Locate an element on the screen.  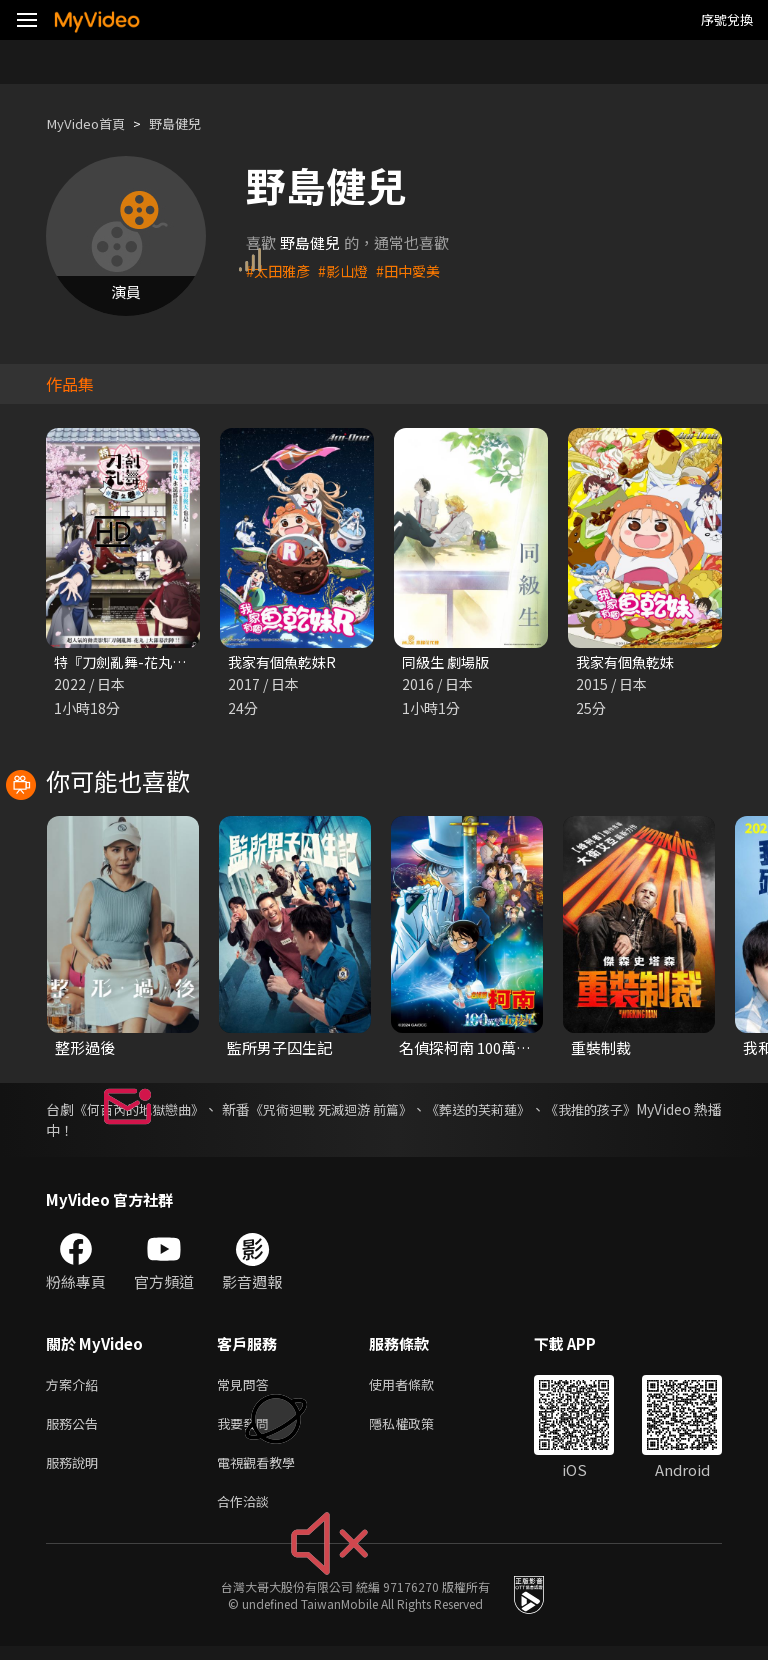
mute audio or sound is located at coordinates (329, 1543).